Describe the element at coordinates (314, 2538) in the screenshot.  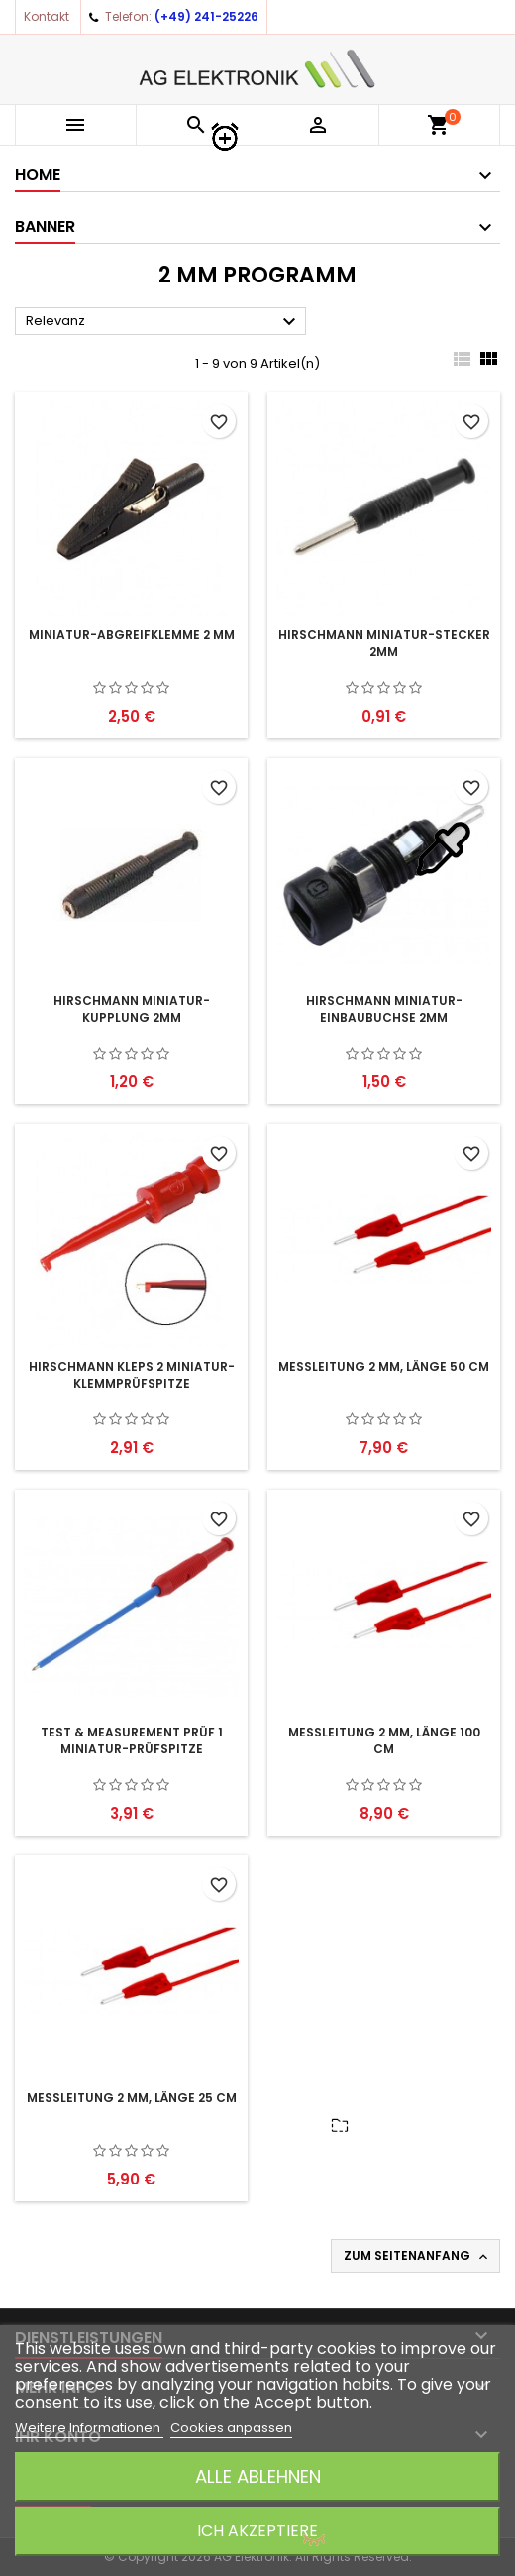
I see `hide password or sensitive content` at that location.